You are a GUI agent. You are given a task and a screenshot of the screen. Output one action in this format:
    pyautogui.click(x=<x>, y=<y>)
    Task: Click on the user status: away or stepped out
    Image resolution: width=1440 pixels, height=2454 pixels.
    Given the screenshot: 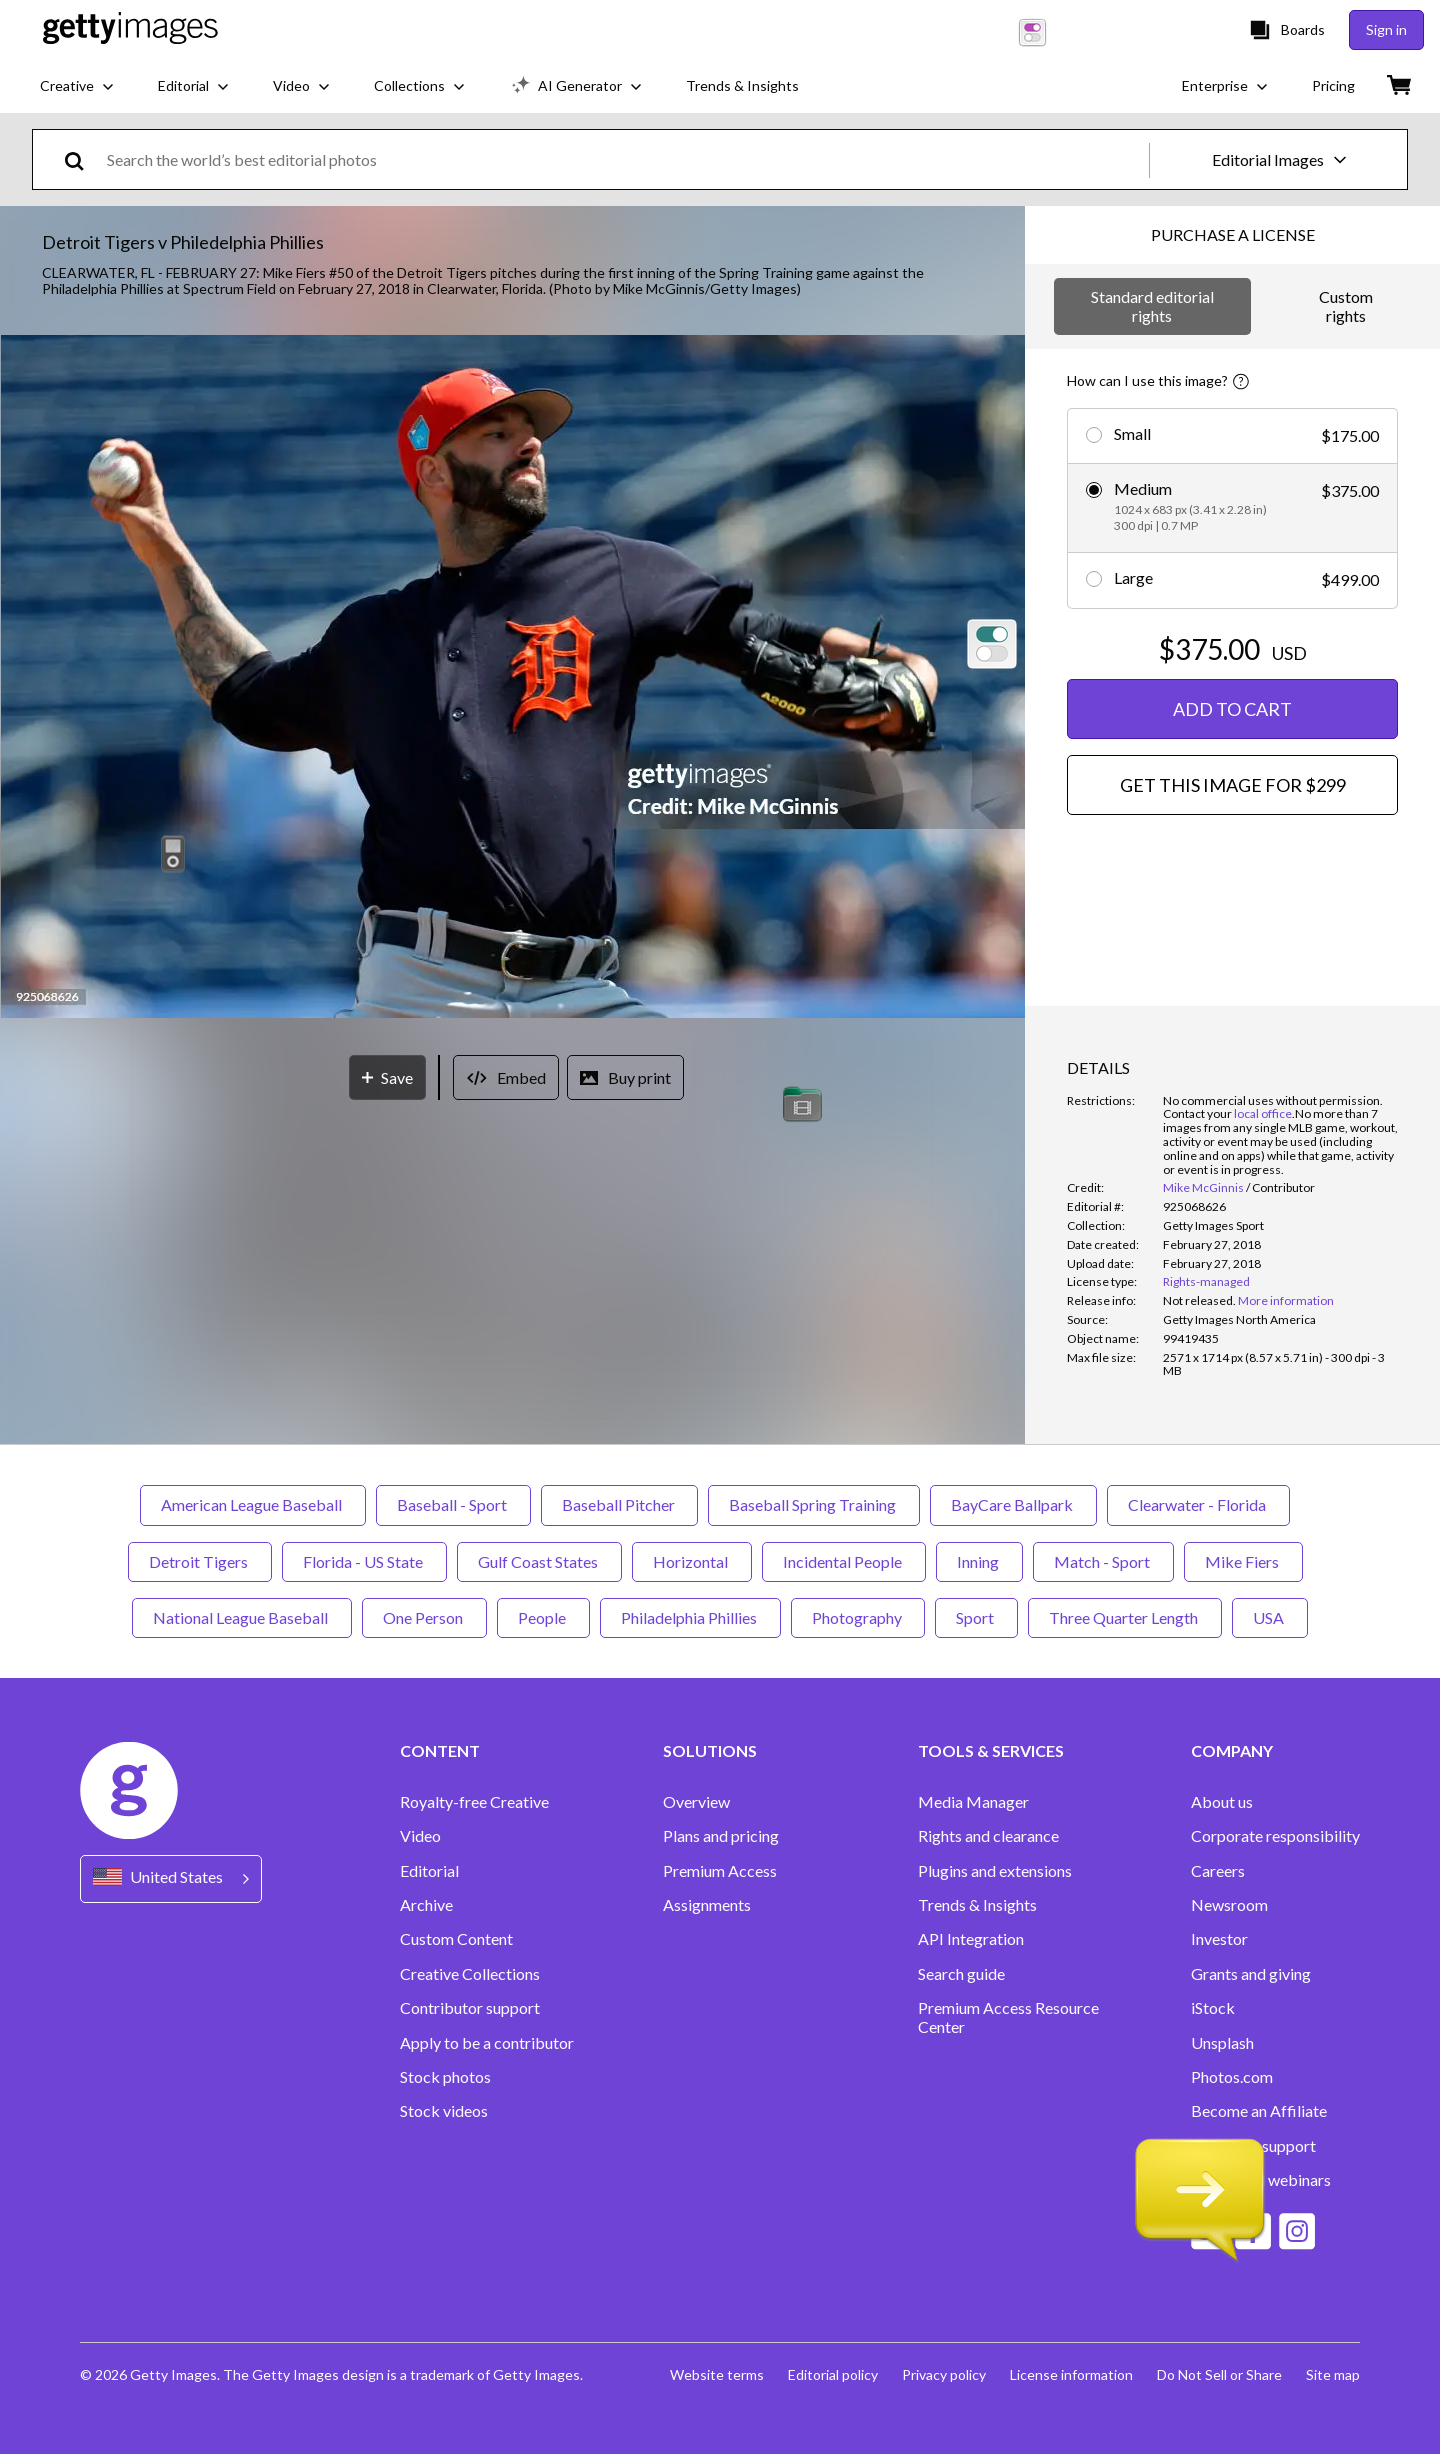 What is the action you would take?
    pyautogui.click(x=1201, y=2199)
    